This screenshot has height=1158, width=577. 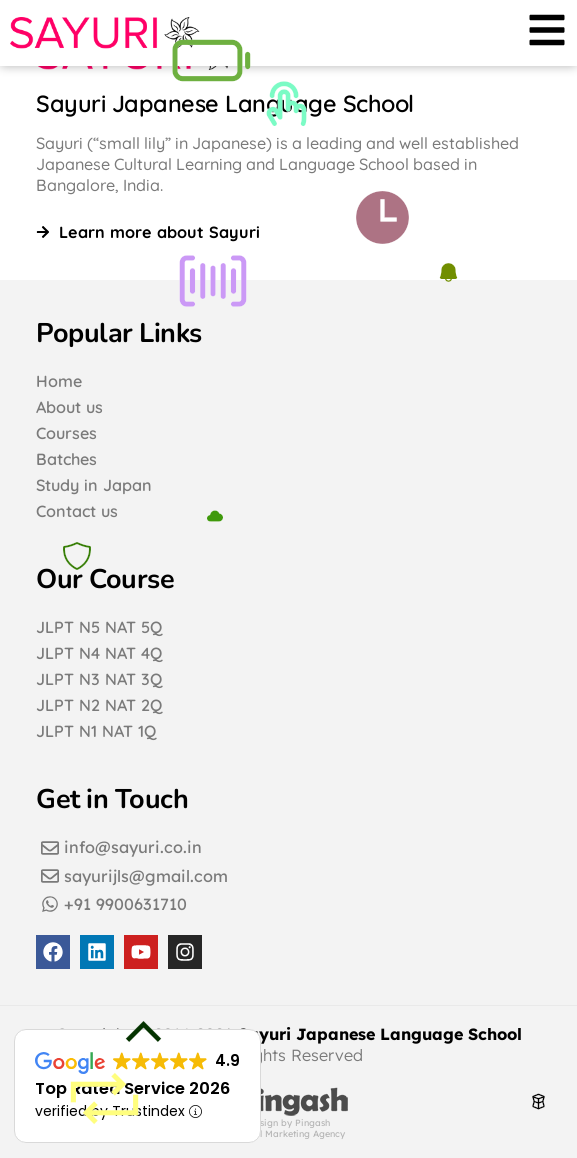 What do you see at coordinates (213, 281) in the screenshot?
I see `scan a barcode` at bounding box center [213, 281].